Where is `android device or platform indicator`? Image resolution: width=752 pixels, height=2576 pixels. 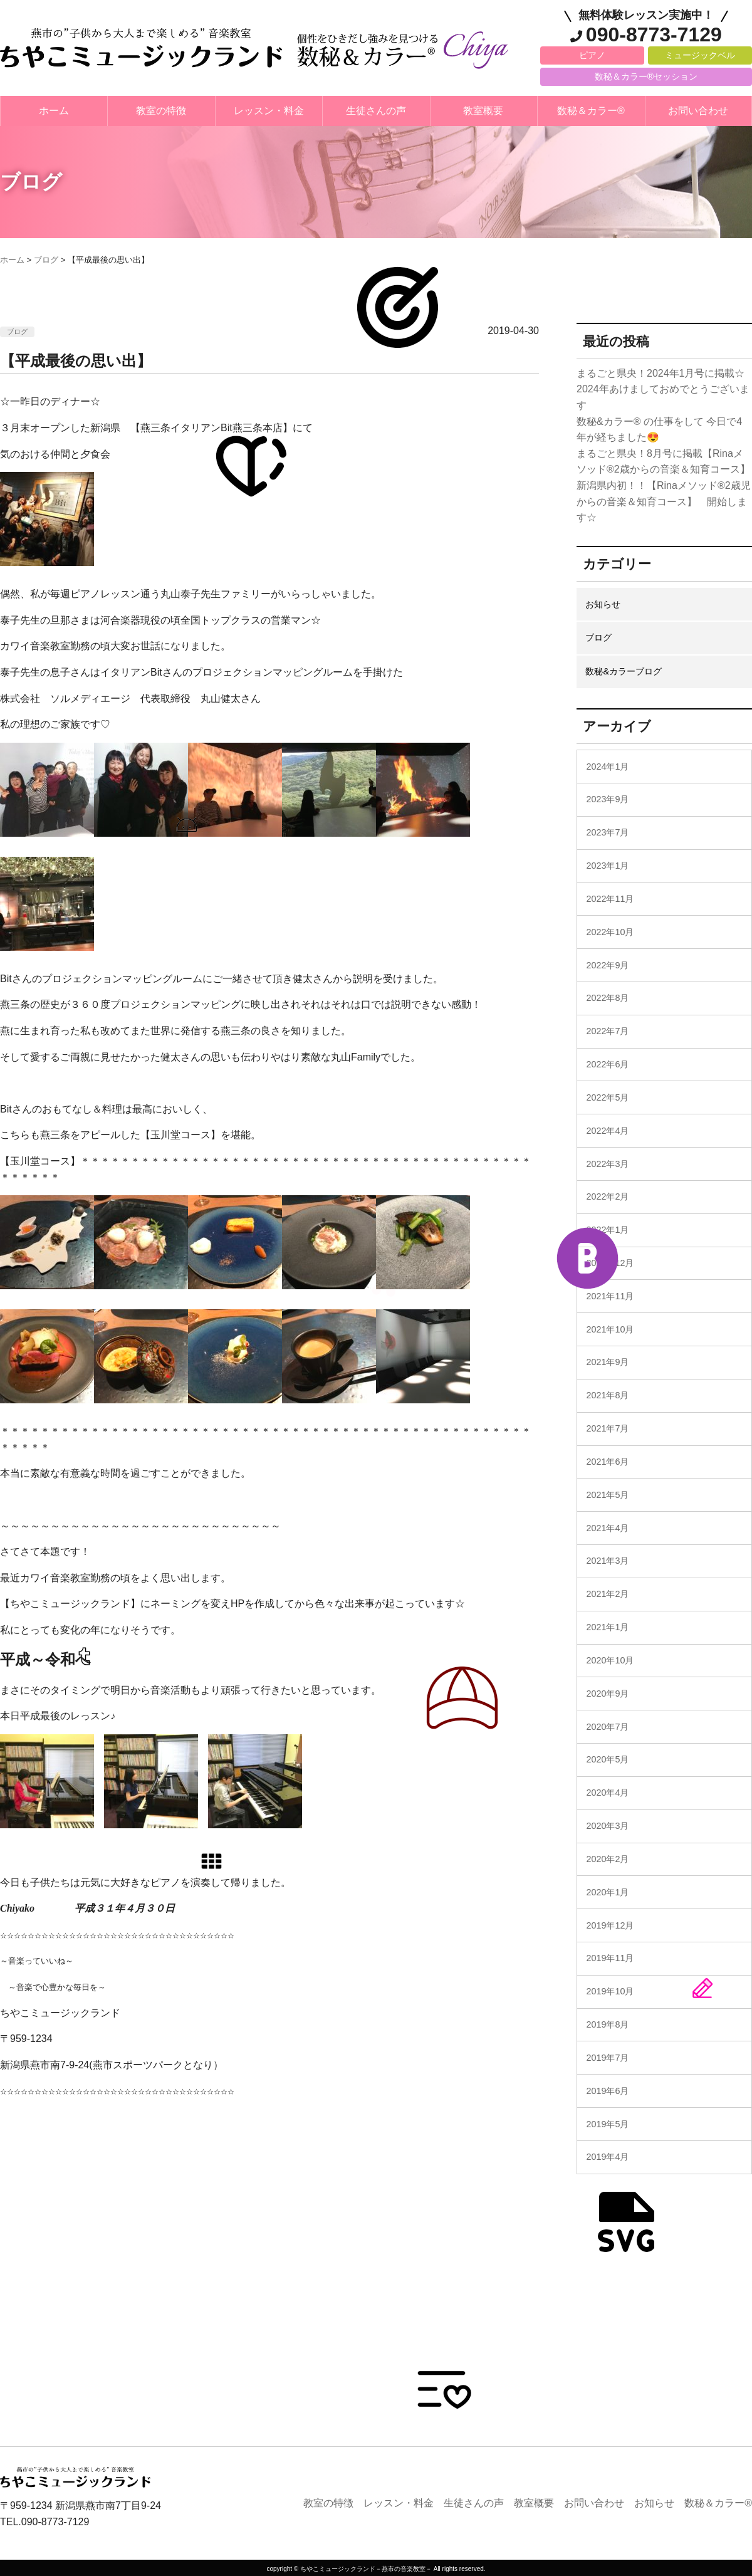
android device or platform indicator is located at coordinates (187, 825).